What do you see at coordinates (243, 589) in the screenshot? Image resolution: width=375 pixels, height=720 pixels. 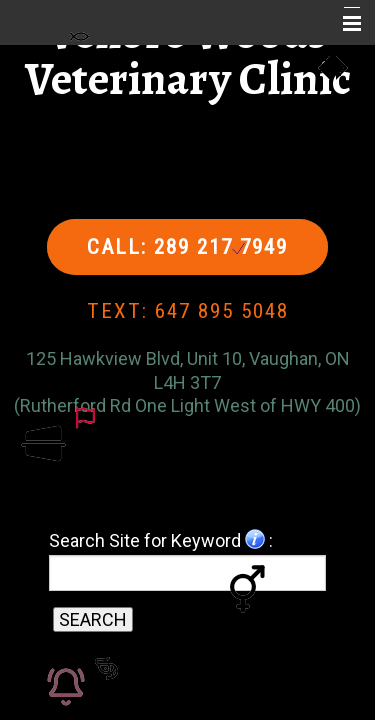 I see `indicates gender options or settings` at bounding box center [243, 589].